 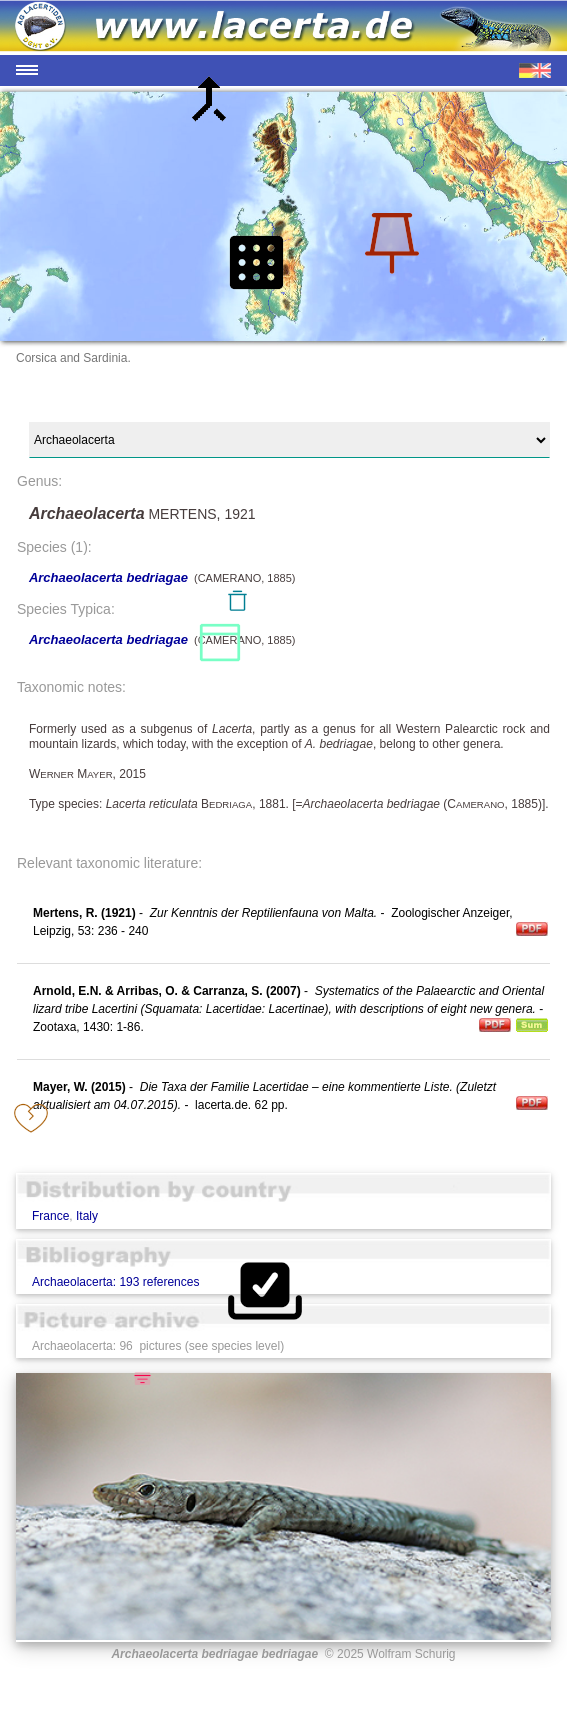 I want to click on delete an item, so click(x=237, y=601).